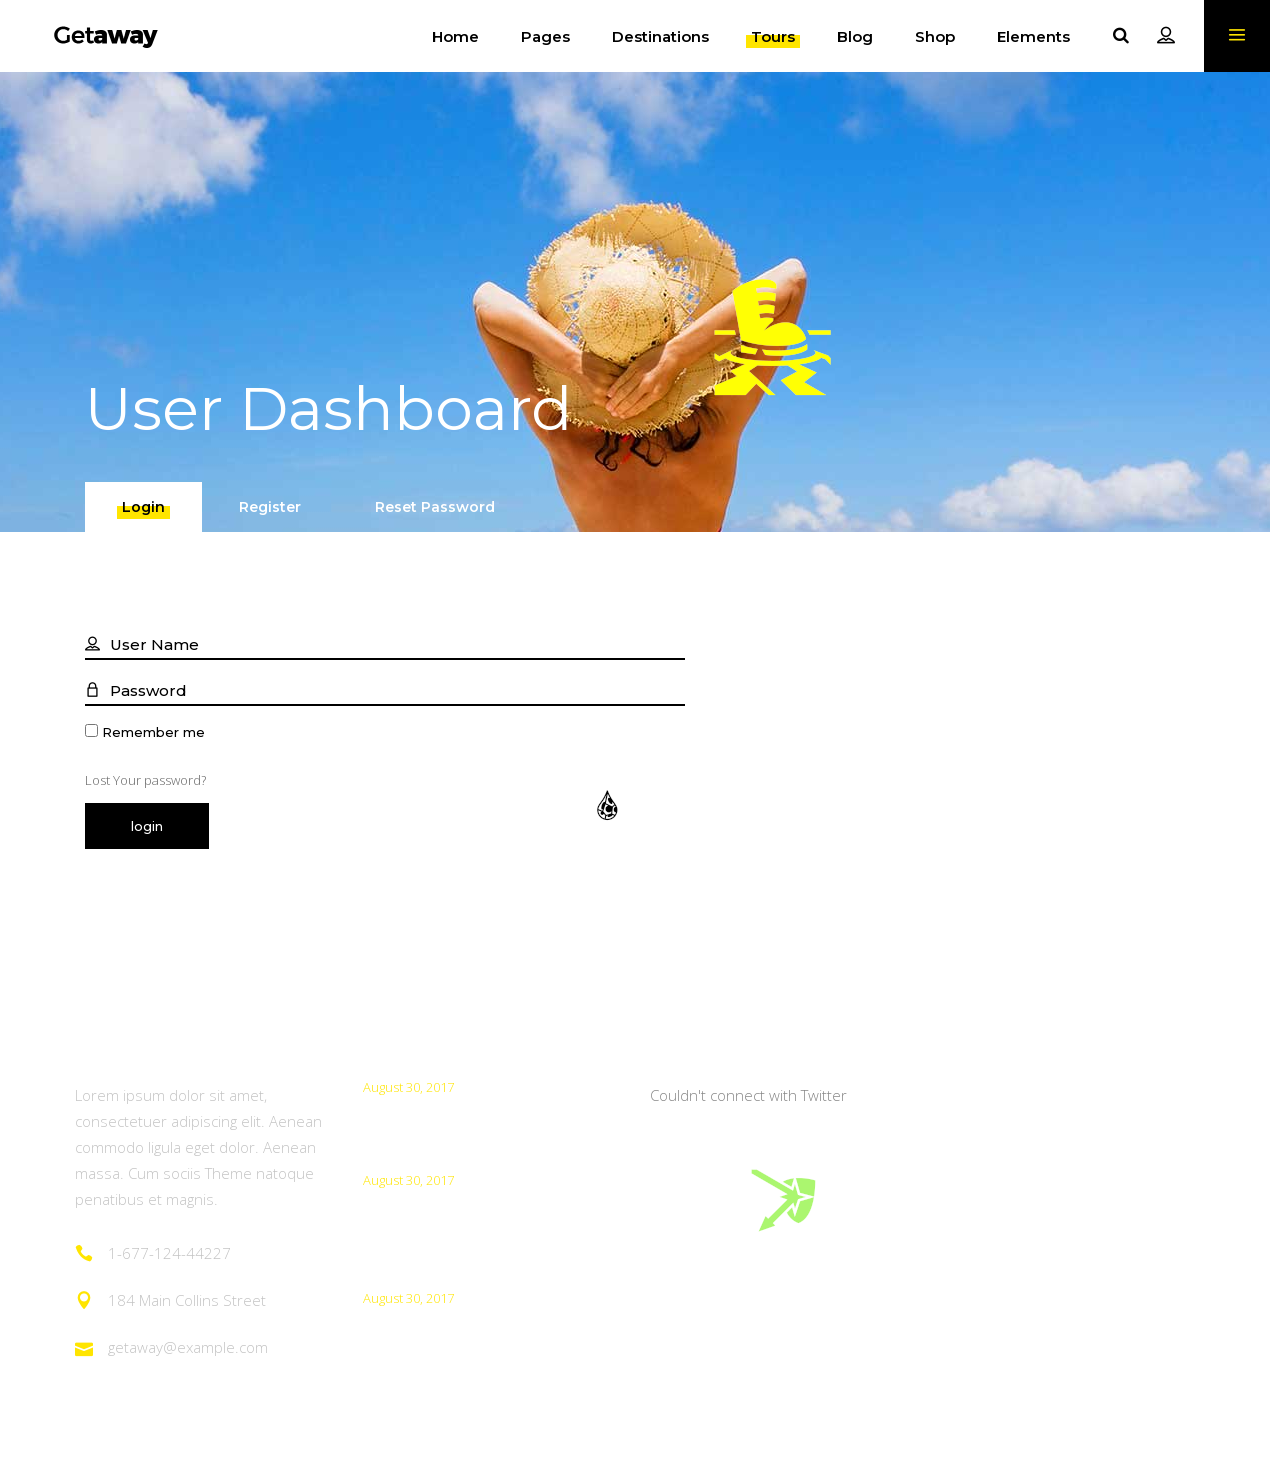  What do you see at coordinates (607, 804) in the screenshot?
I see `activate crystallization ability or spell` at bounding box center [607, 804].